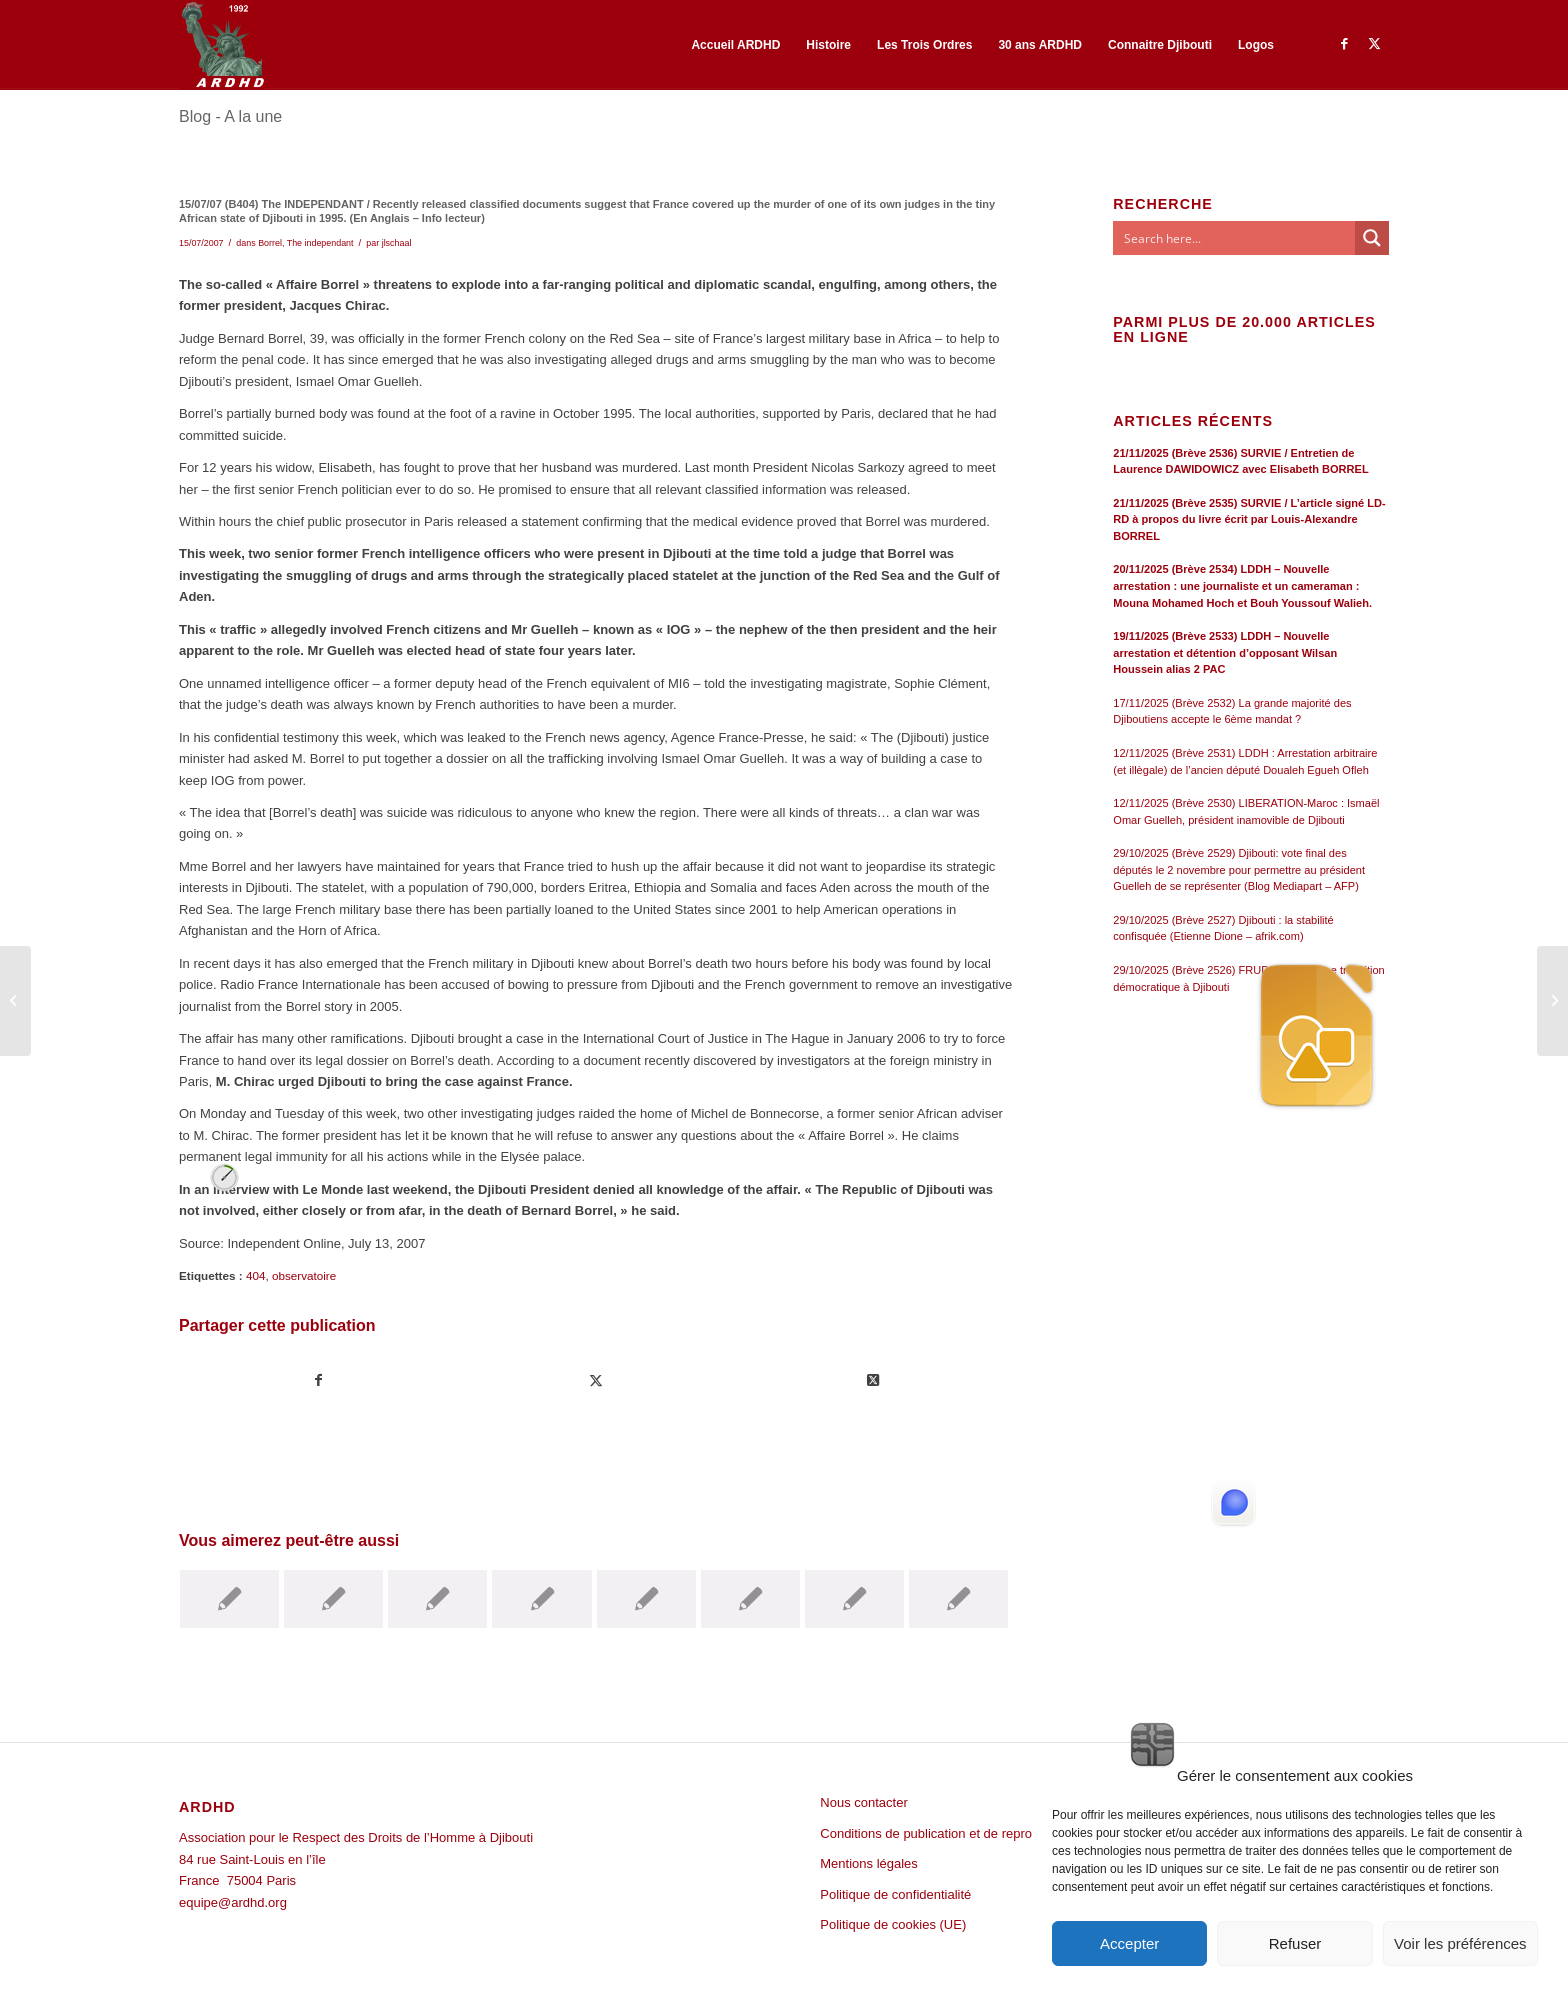 This screenshot has width=1568, height=2001. I want to click on open gerbview application for viewing gerber files, so click(1152, 1744).